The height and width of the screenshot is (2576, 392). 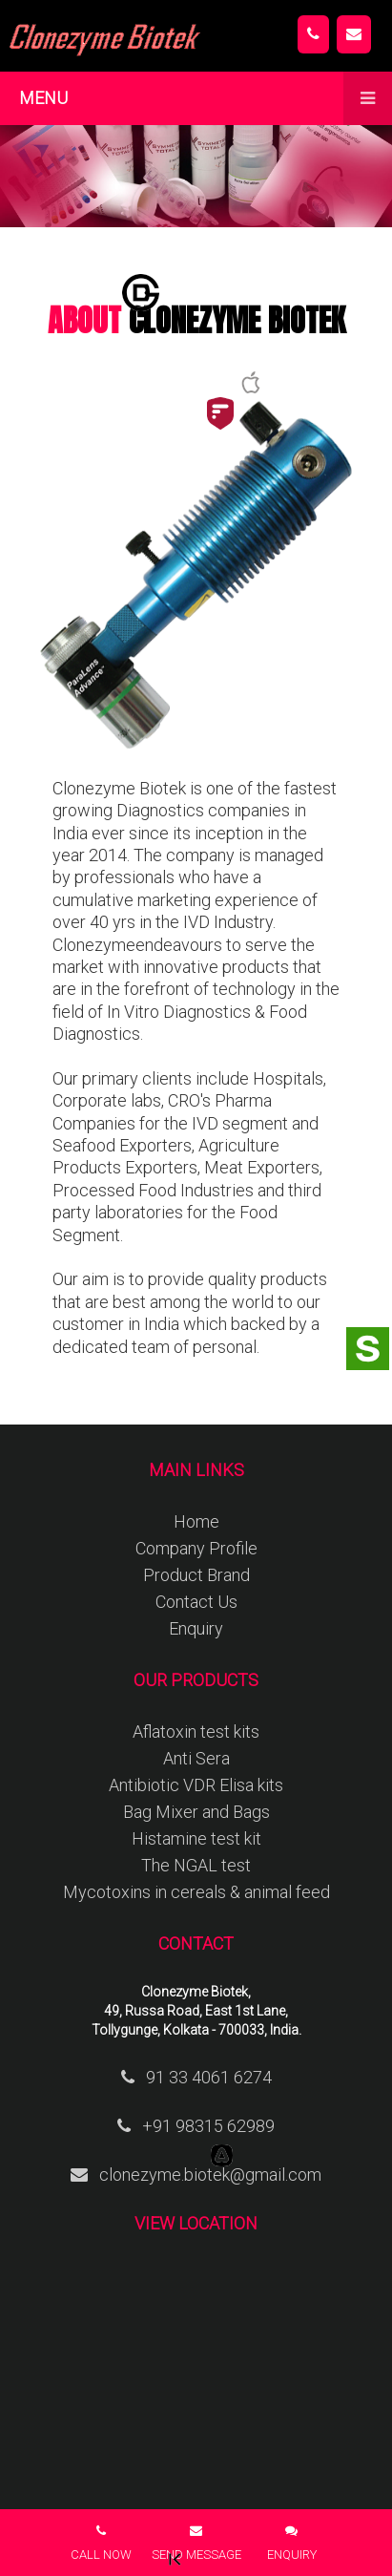 I want to click on open the Beijing Subway app, so click(x=140, y=292).